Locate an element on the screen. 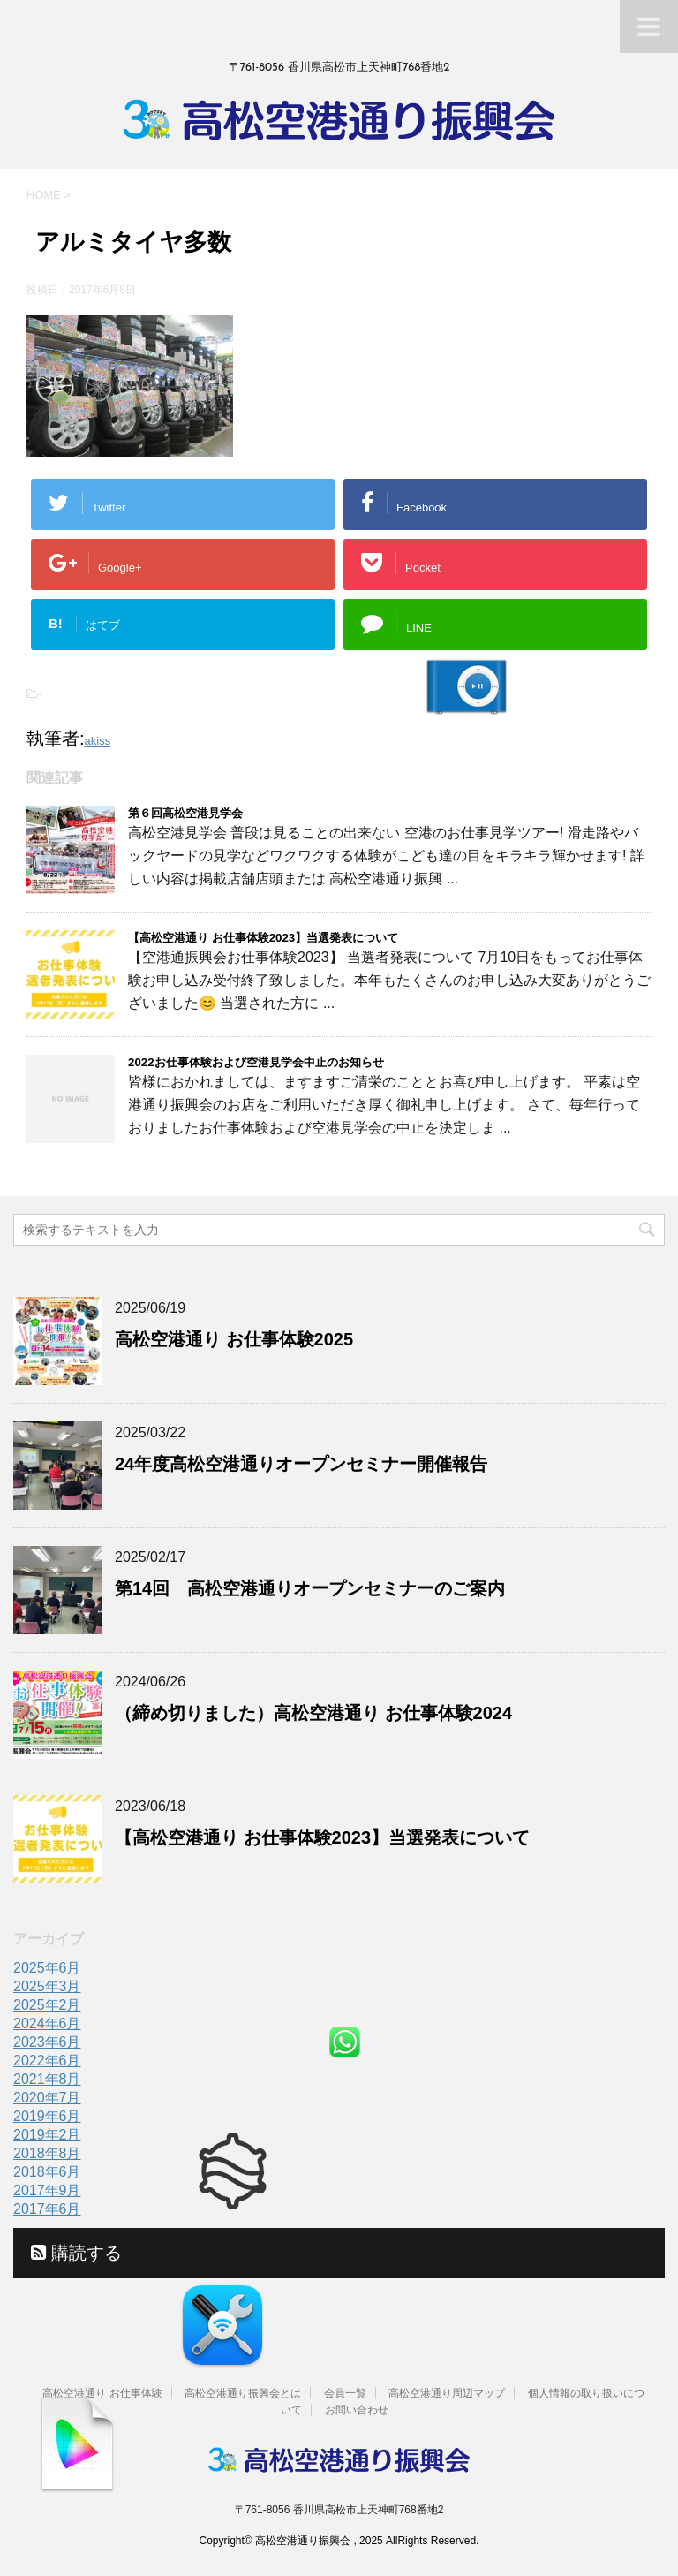  launch minesweeper game is located at coordinates (232, 2171).